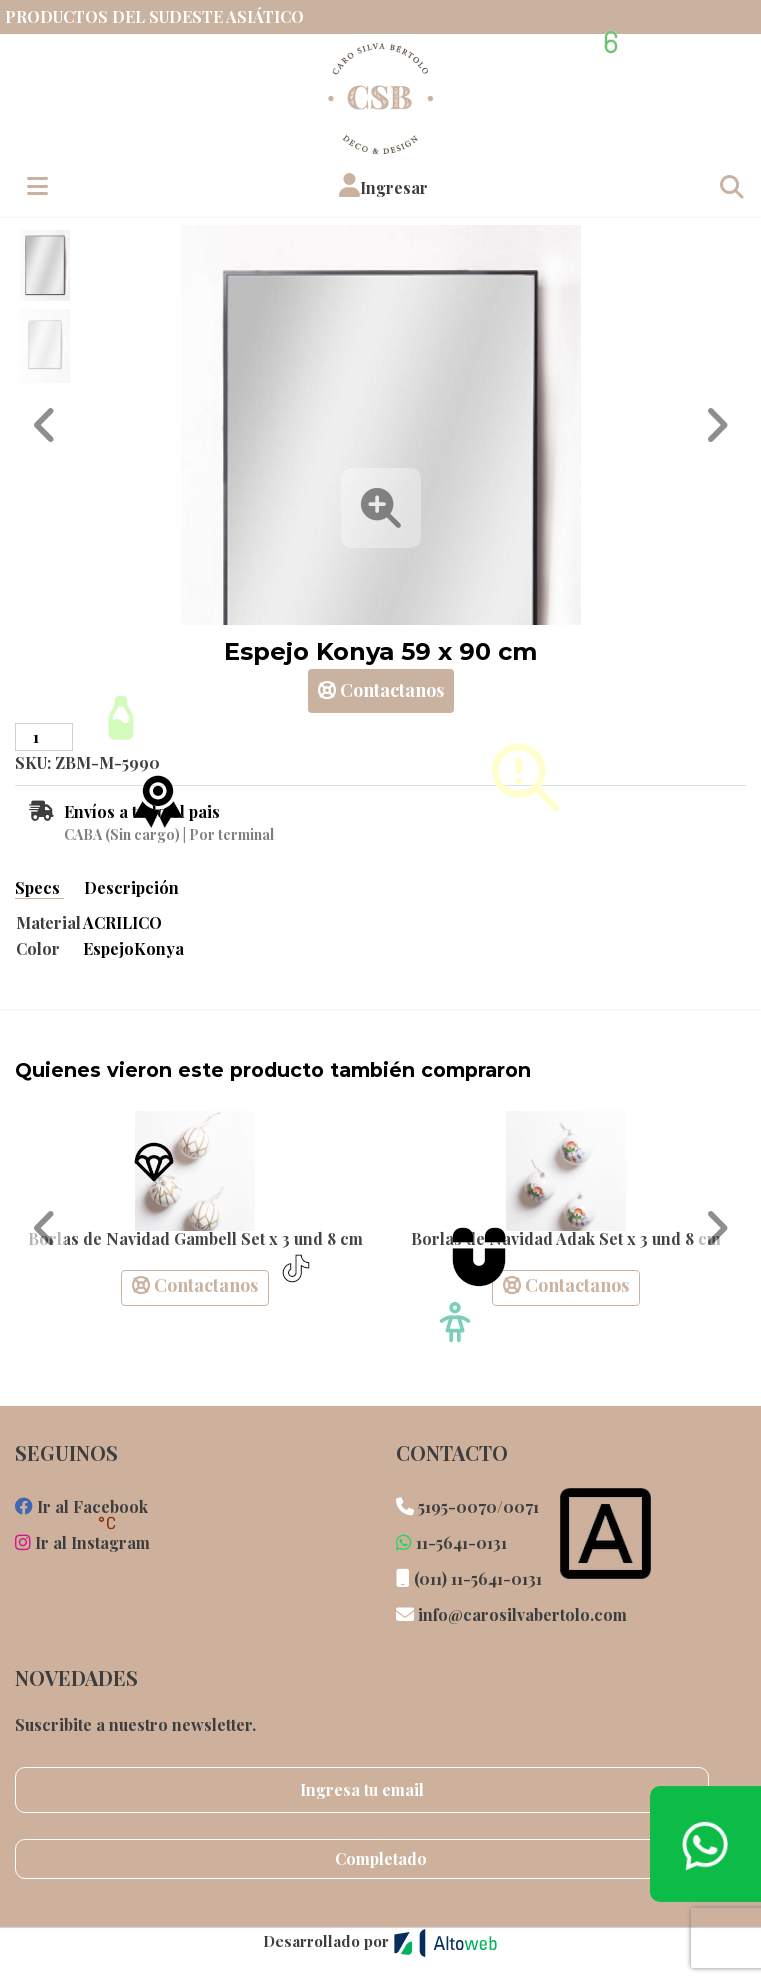  I want to click on open the TikTok app, so click(296, 1269).